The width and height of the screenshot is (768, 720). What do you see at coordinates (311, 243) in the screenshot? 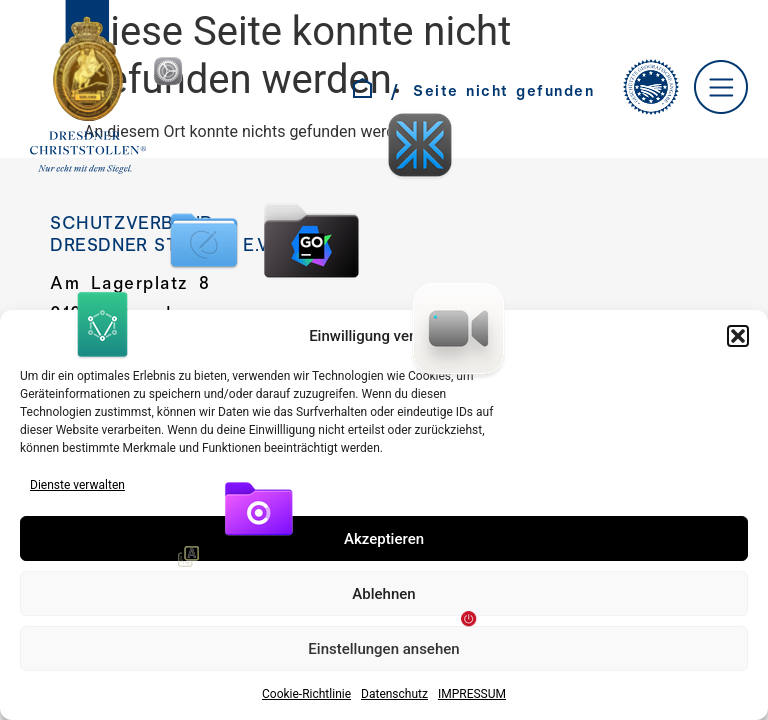
I see `folder containing GoLand IDE projects` at bounding box center [311, 243].